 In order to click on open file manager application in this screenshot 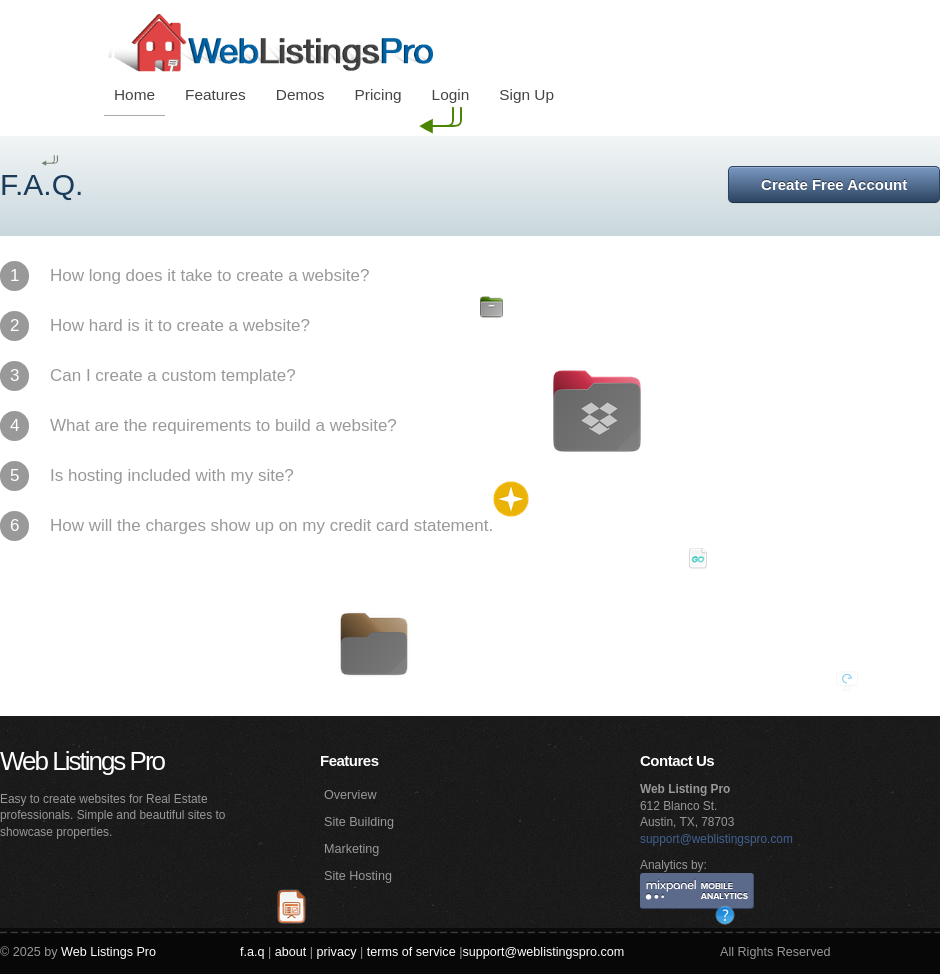, I will do `click(491, 306)`.